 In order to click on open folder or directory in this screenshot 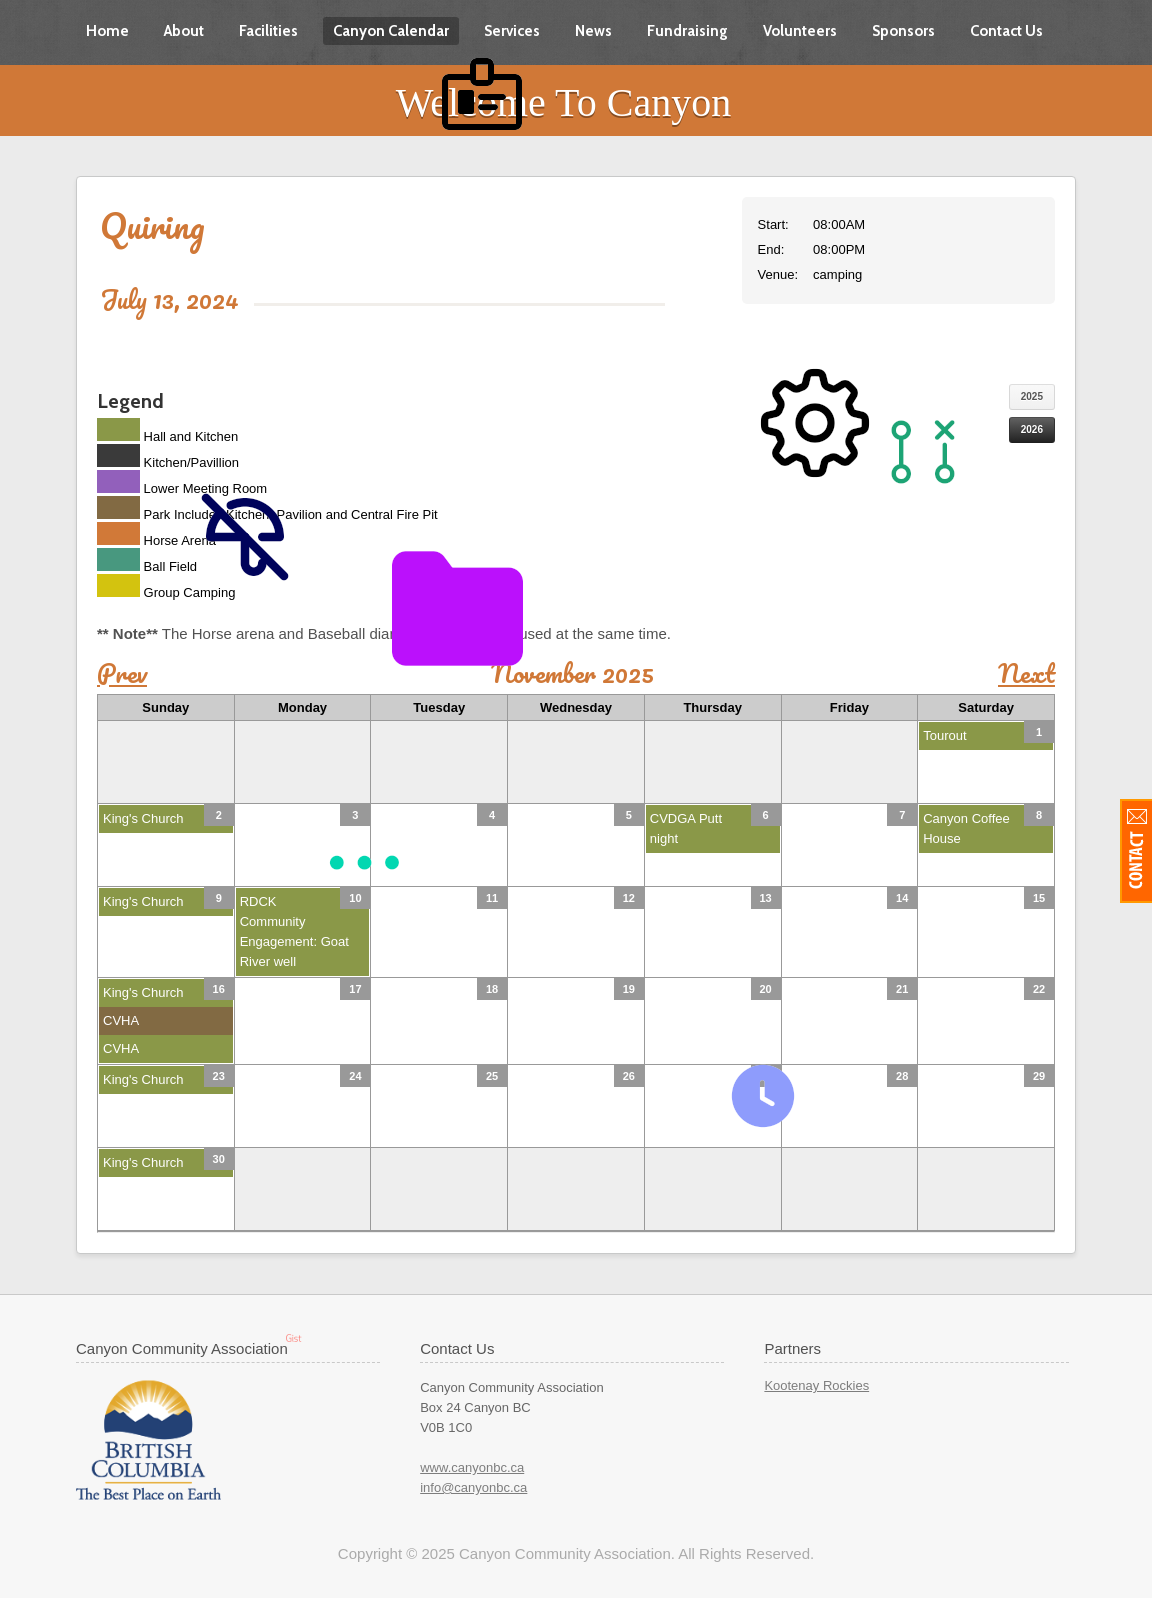, I will do `click(457, 608)`.